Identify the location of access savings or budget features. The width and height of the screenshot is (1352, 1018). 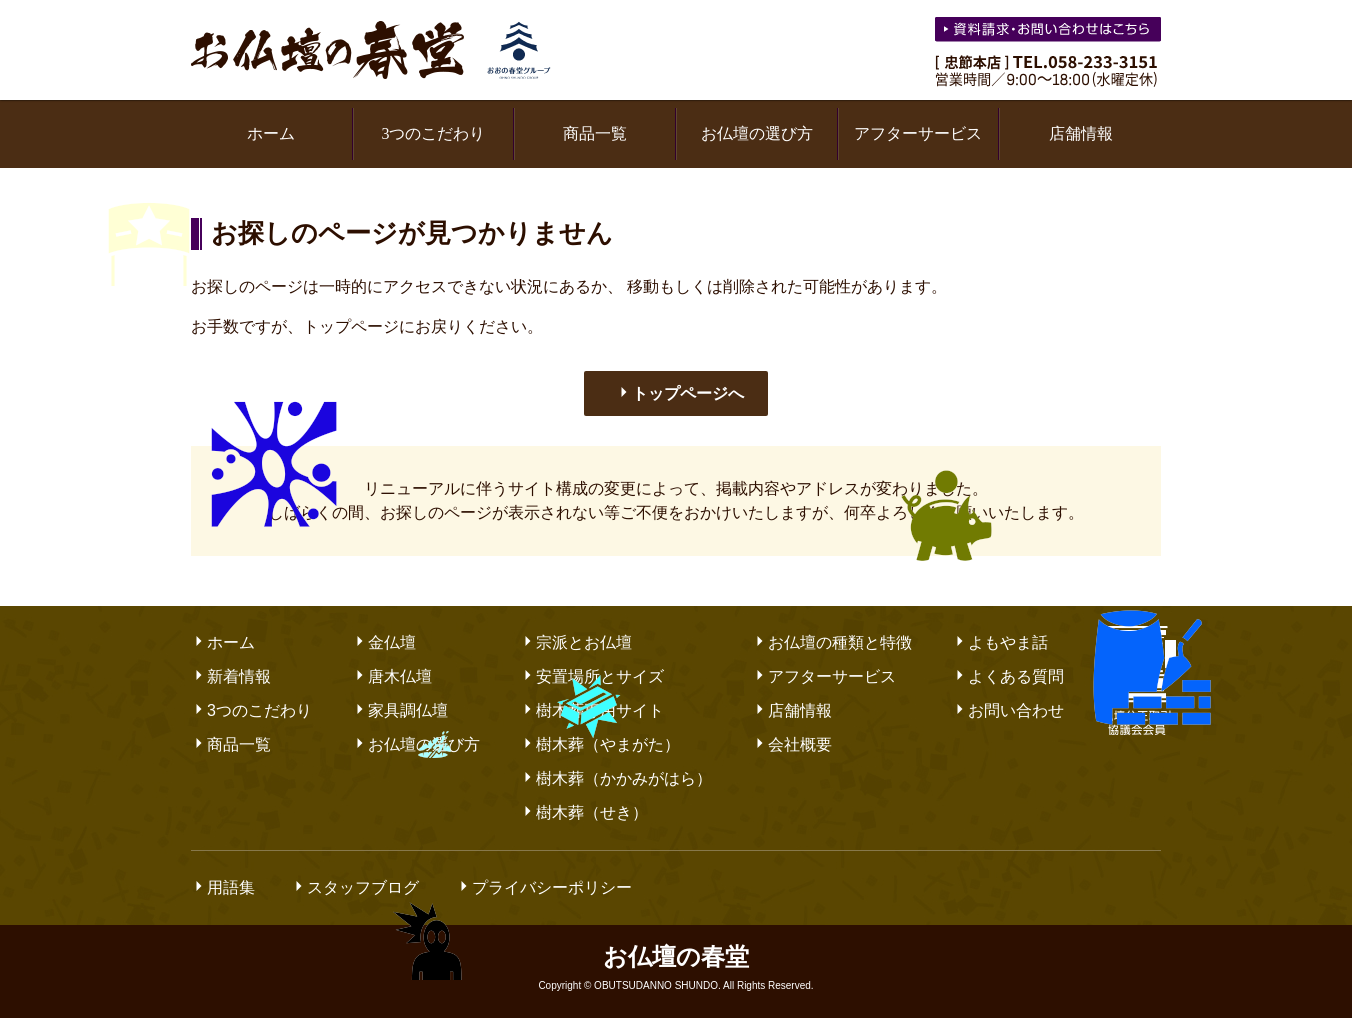
(946, 517).